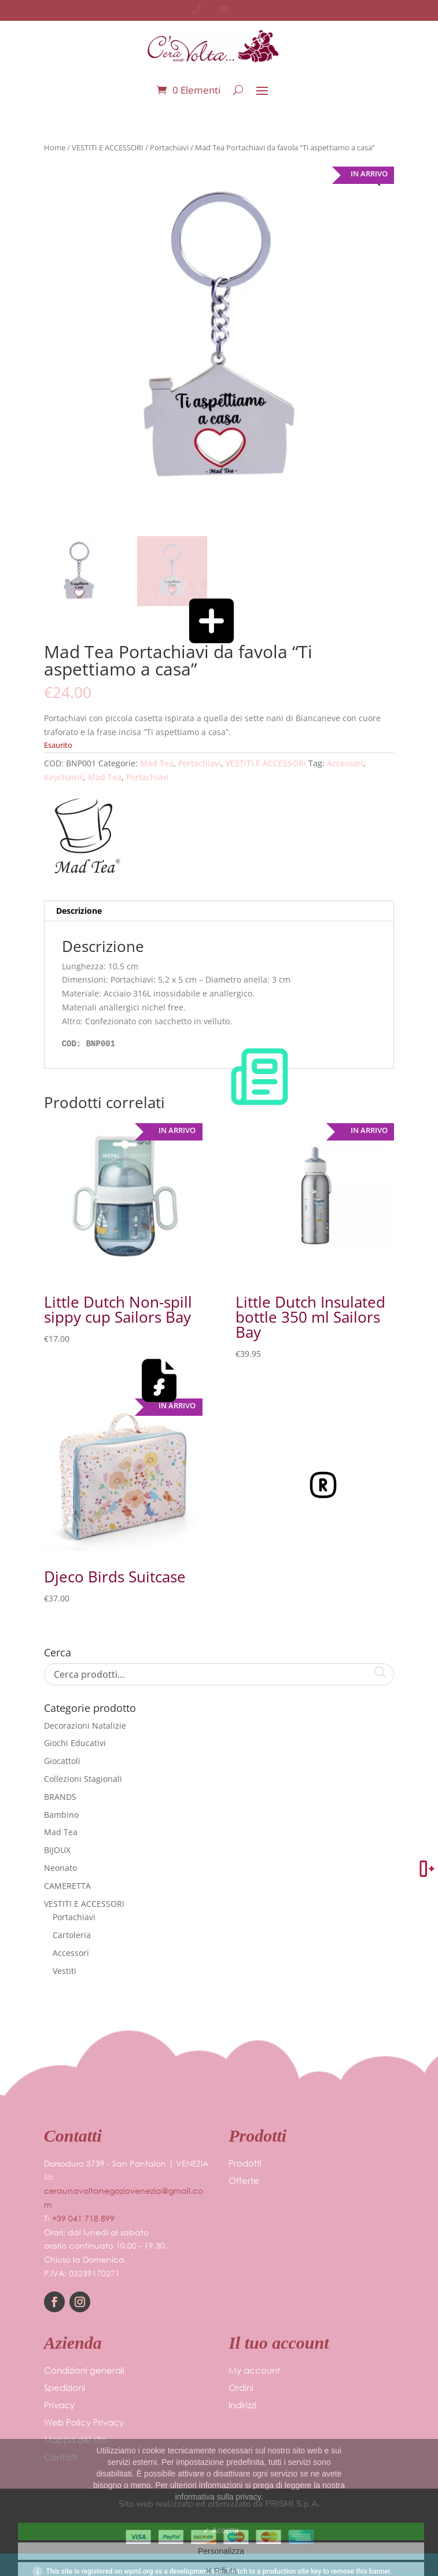 The width and height of the screenshot is (438, 2576). Describe the element at coordinates (427, 1869) in the screenshot. I see `insert a new column to the right` at that location.